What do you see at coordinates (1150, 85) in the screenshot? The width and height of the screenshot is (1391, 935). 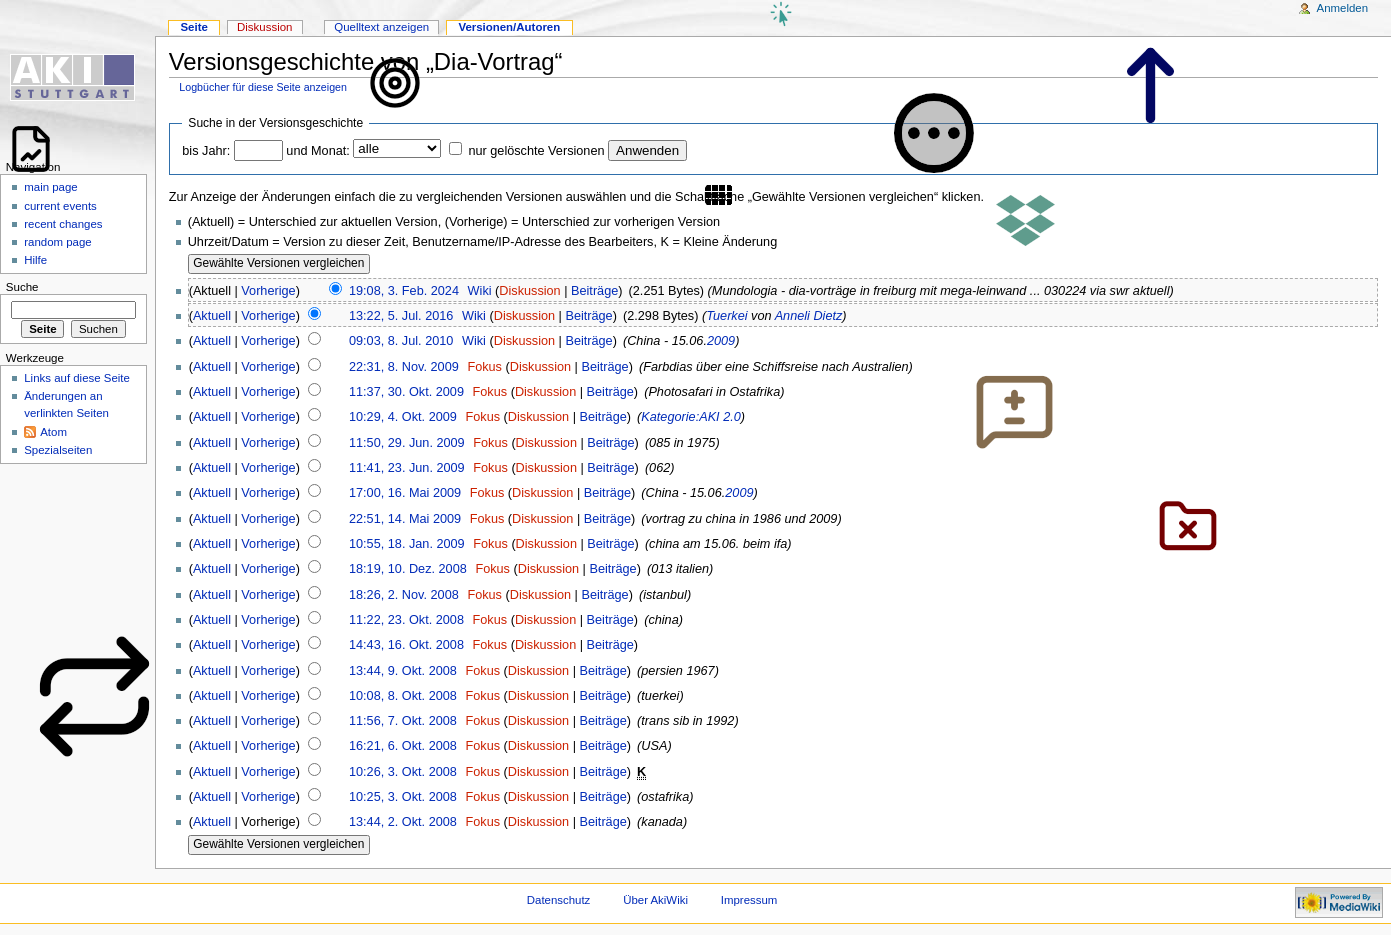 I see `move item up in a list` at bounding box center [1150, 85].